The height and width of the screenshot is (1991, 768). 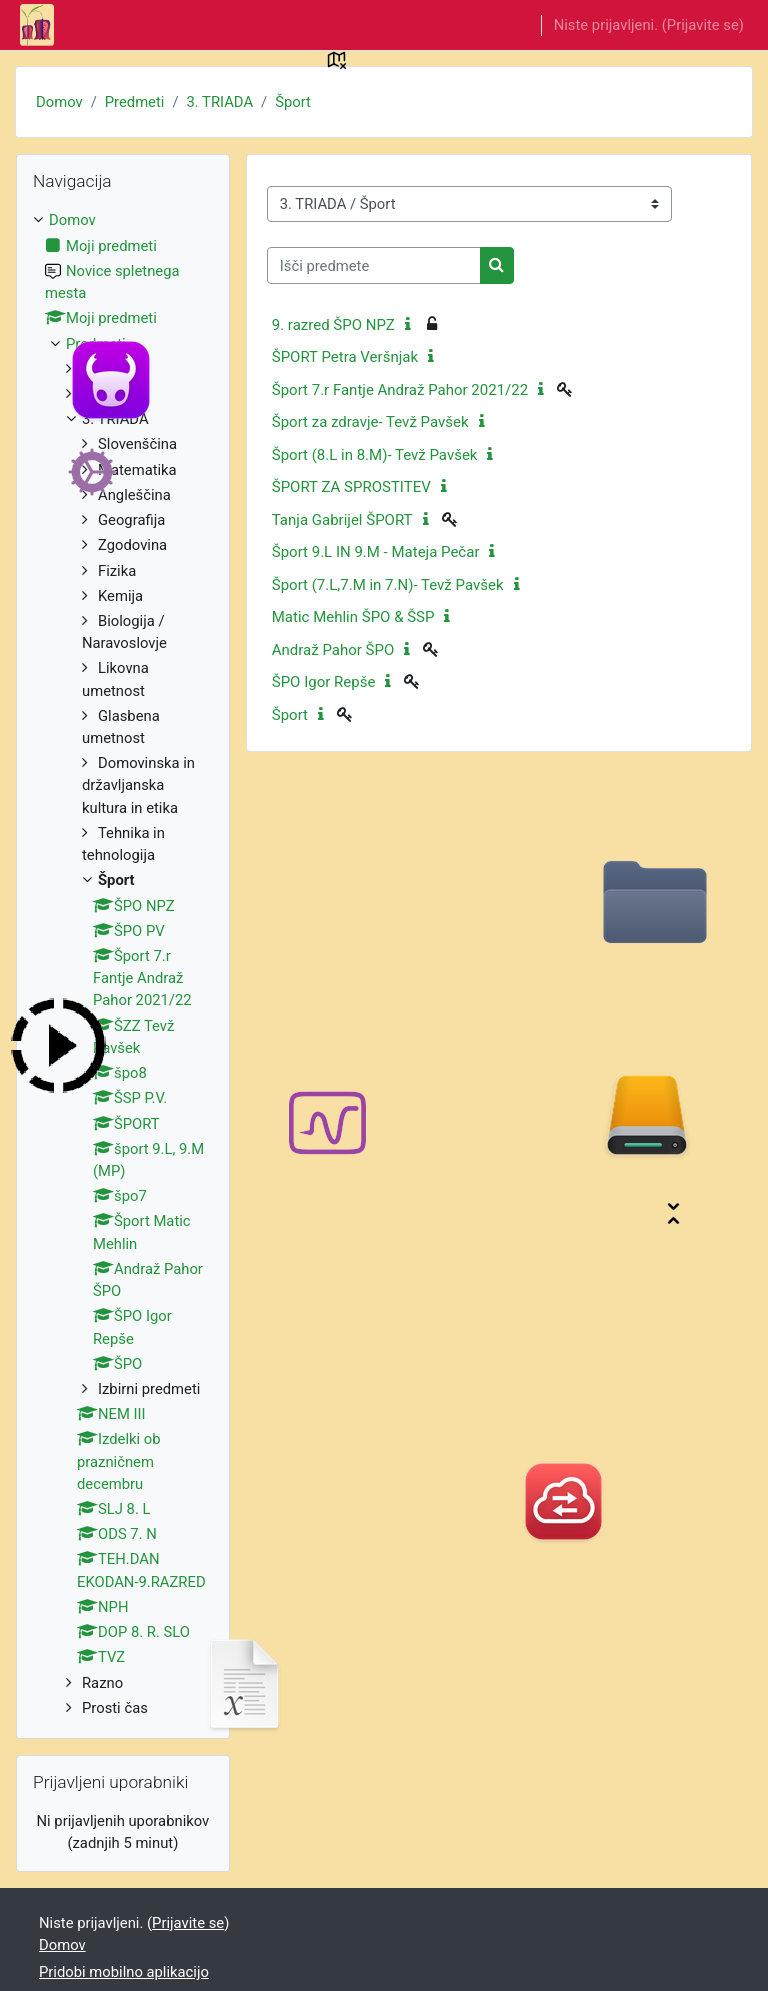 I want to click on open opensnitch firewall application, so click(x=563, y=1501).